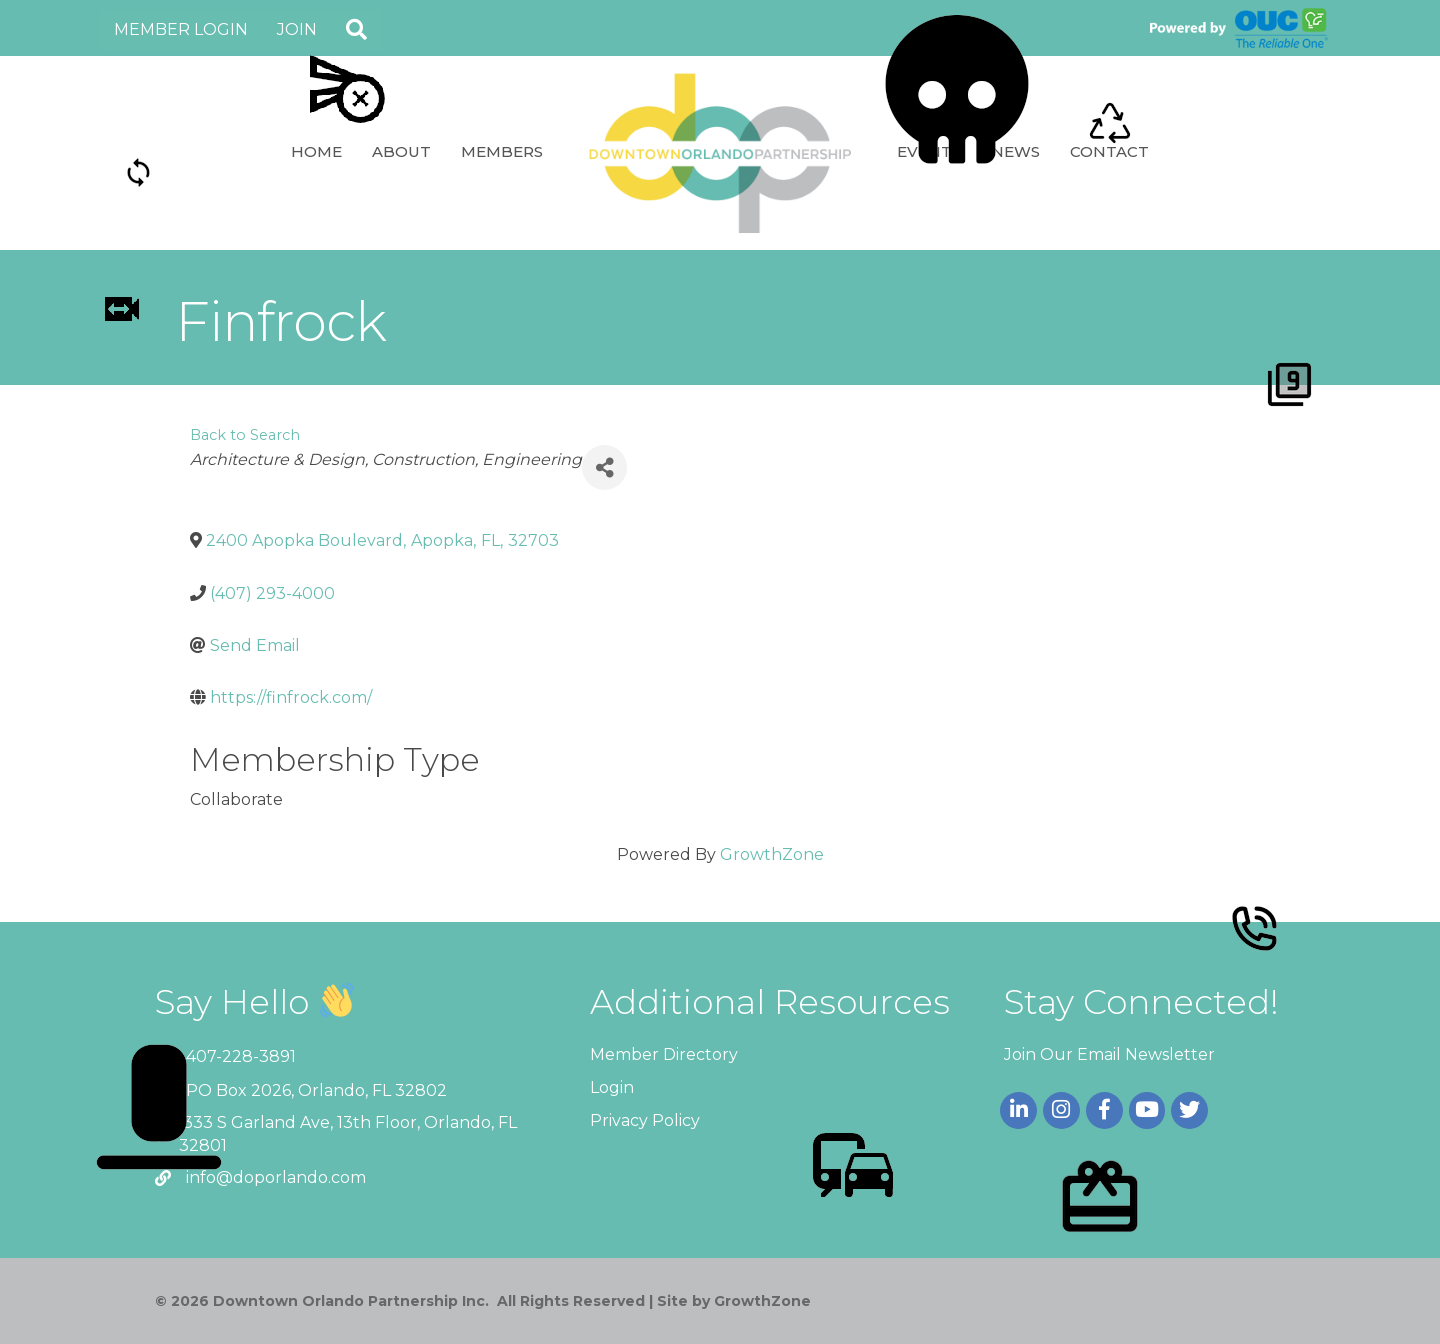 This screenshot has width=1440, height=1344. I want to click on sync data across devices, so click(138, 172).